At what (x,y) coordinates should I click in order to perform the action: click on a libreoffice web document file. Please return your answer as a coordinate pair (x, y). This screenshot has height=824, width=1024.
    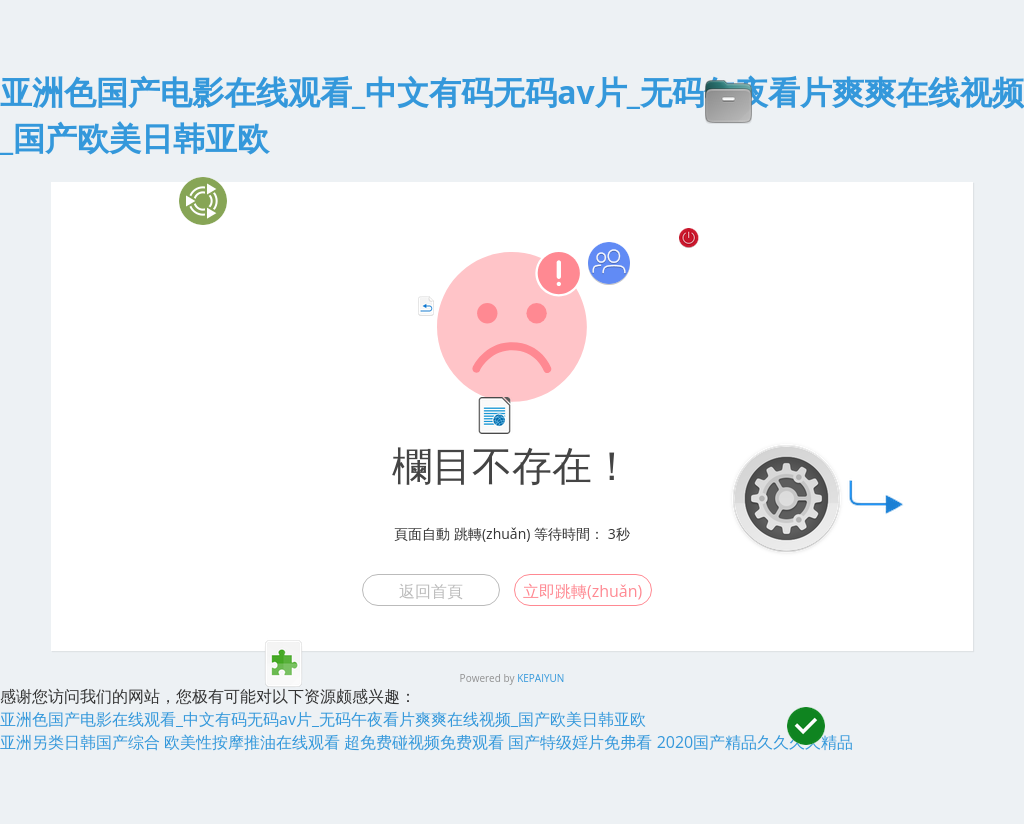
    Looking at the image, I should click on (494, 415).